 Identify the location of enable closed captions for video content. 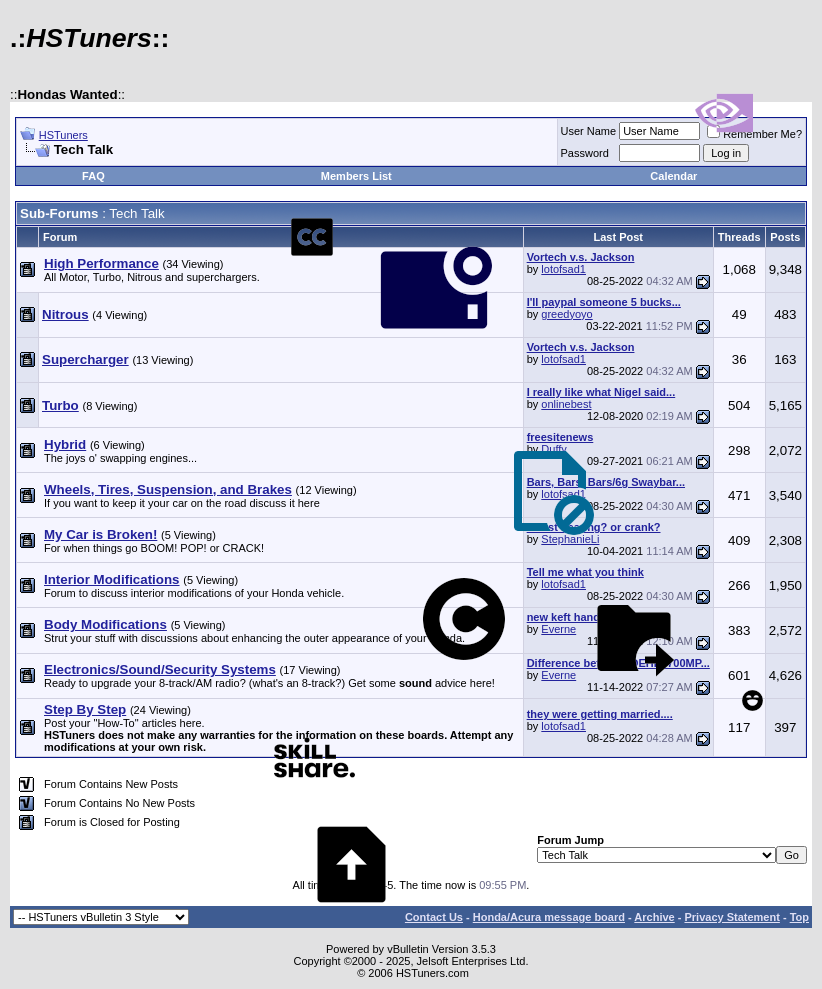
(312, 237).